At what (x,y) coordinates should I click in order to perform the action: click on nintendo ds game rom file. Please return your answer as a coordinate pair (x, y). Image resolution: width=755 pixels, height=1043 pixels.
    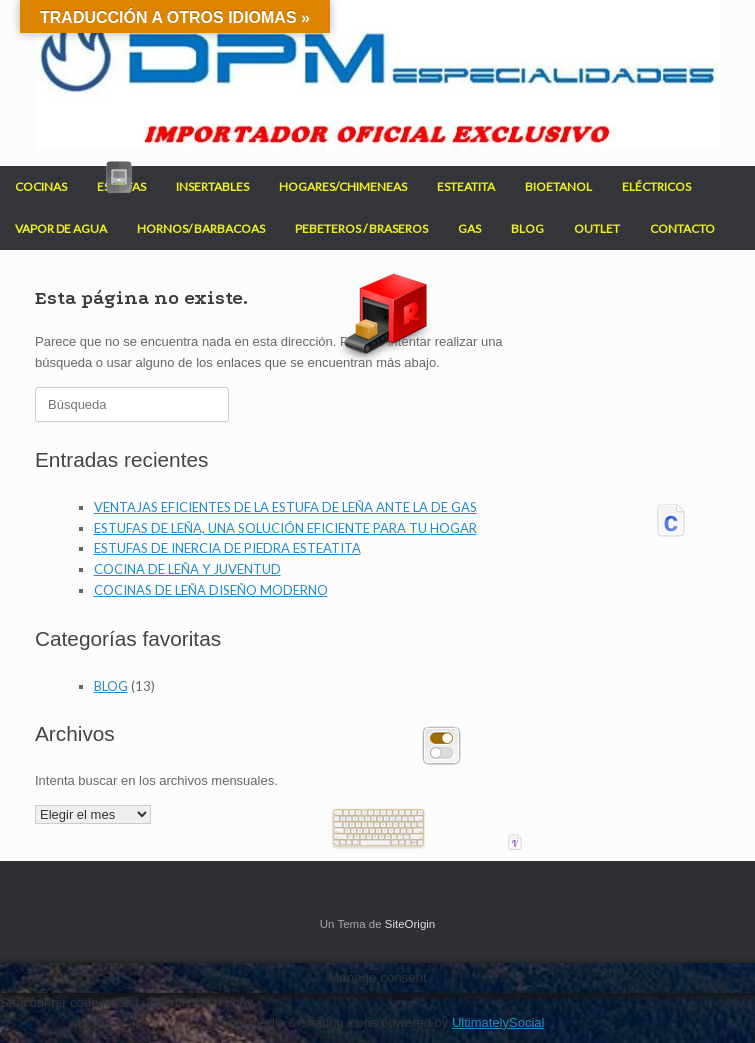
    Looking at the image, I should click on (119, 177).